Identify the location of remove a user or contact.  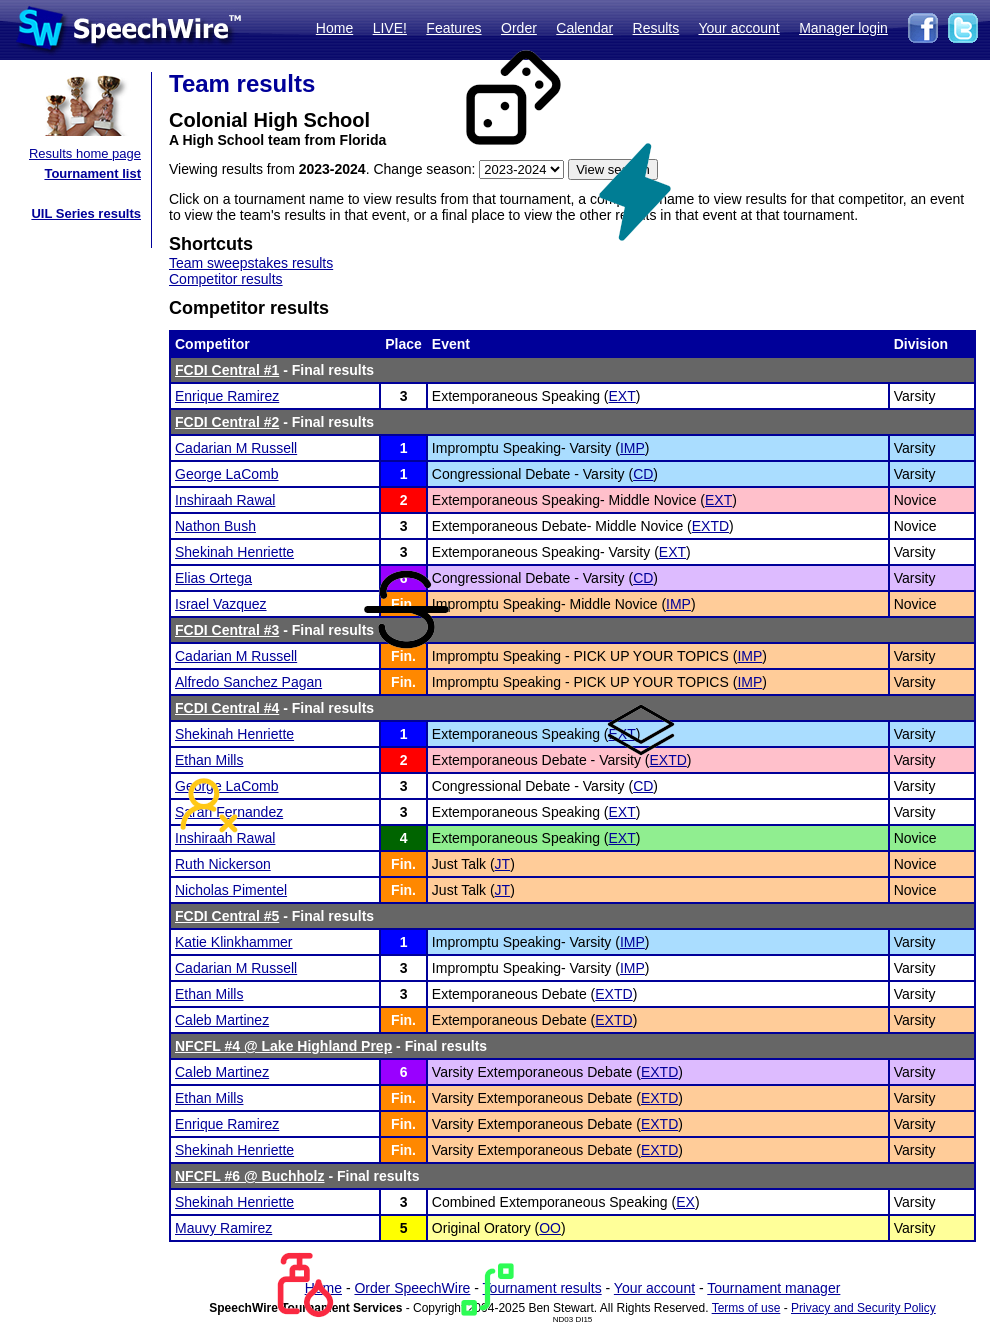
(209, 804).